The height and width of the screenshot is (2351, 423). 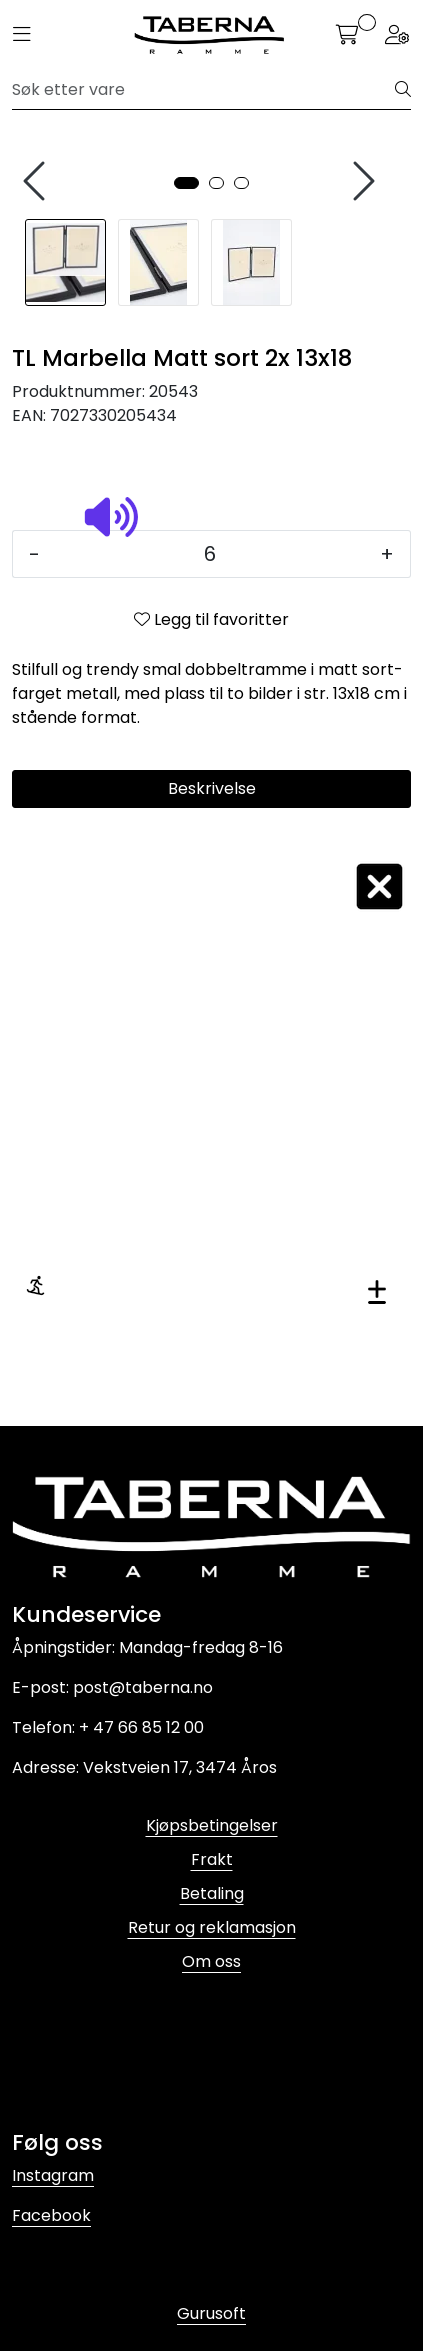 What do you see at coordinates (379, 886) in the screenshot?
I see `indicates a disabled or unavailable feature` at bounding box center [379, 886].